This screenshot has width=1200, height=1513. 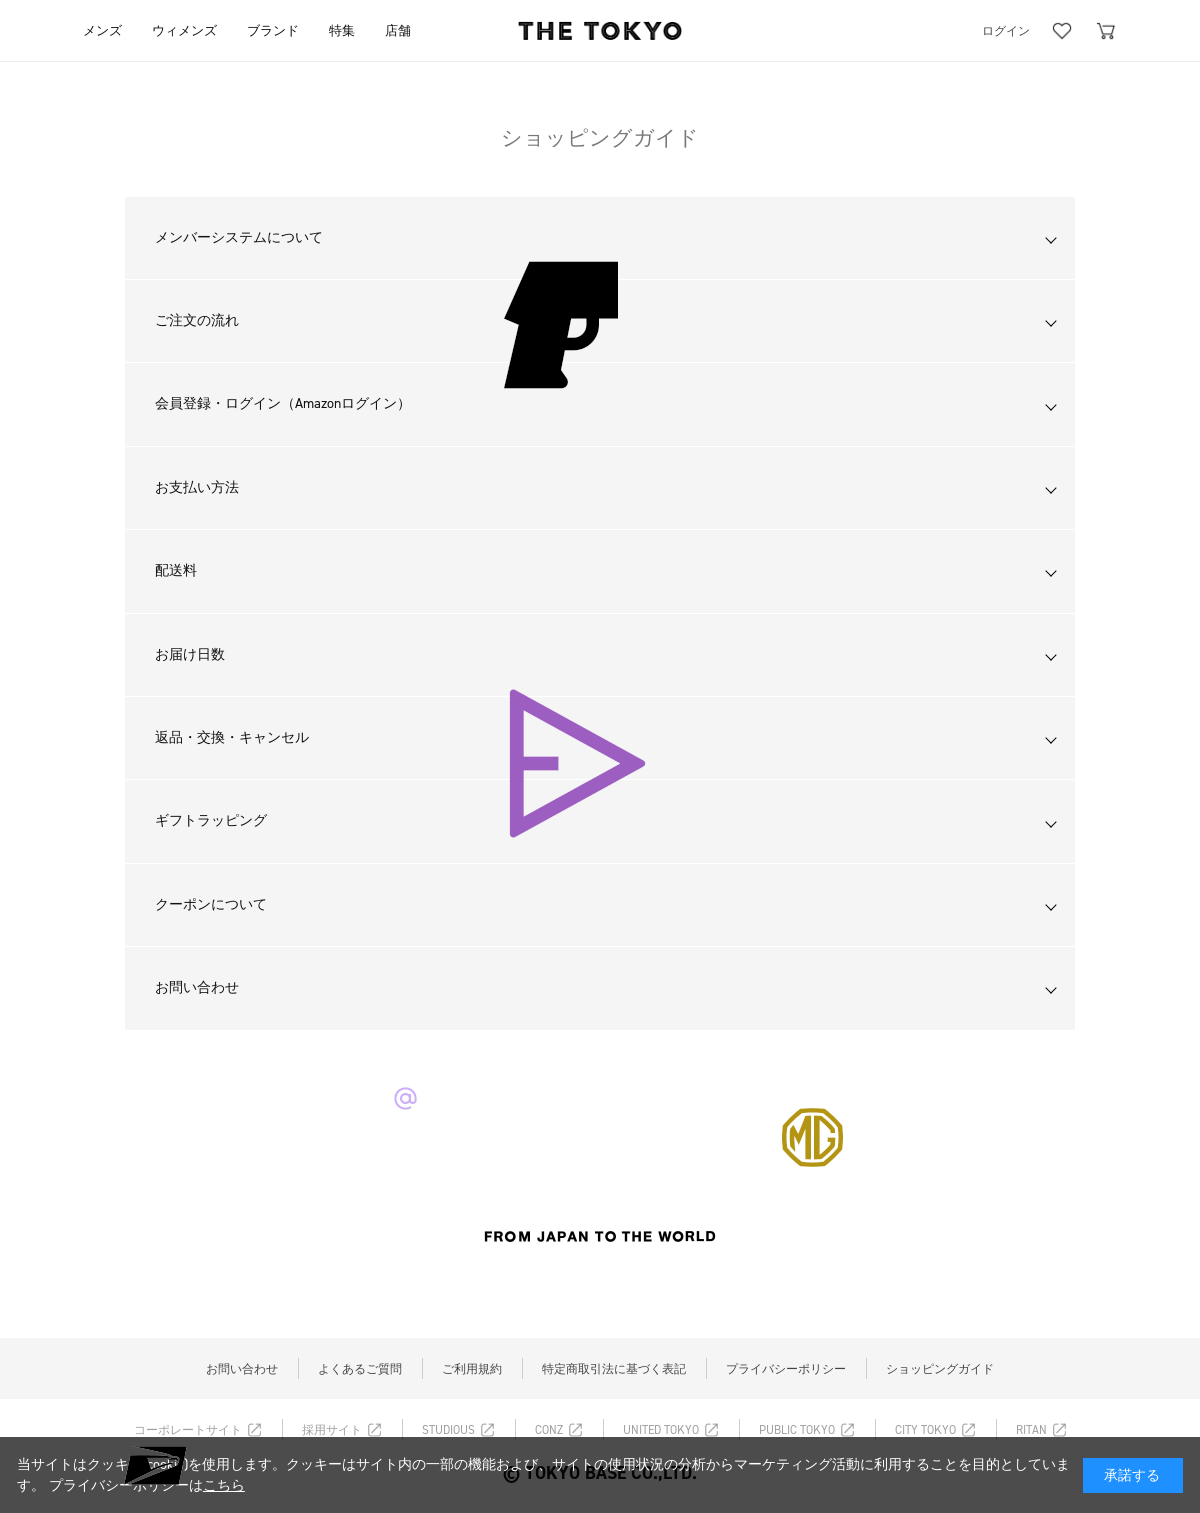 What do you see at coordinates (572, 763) in the screenshot?
I see `send a message` at bounding box center [572, 763].